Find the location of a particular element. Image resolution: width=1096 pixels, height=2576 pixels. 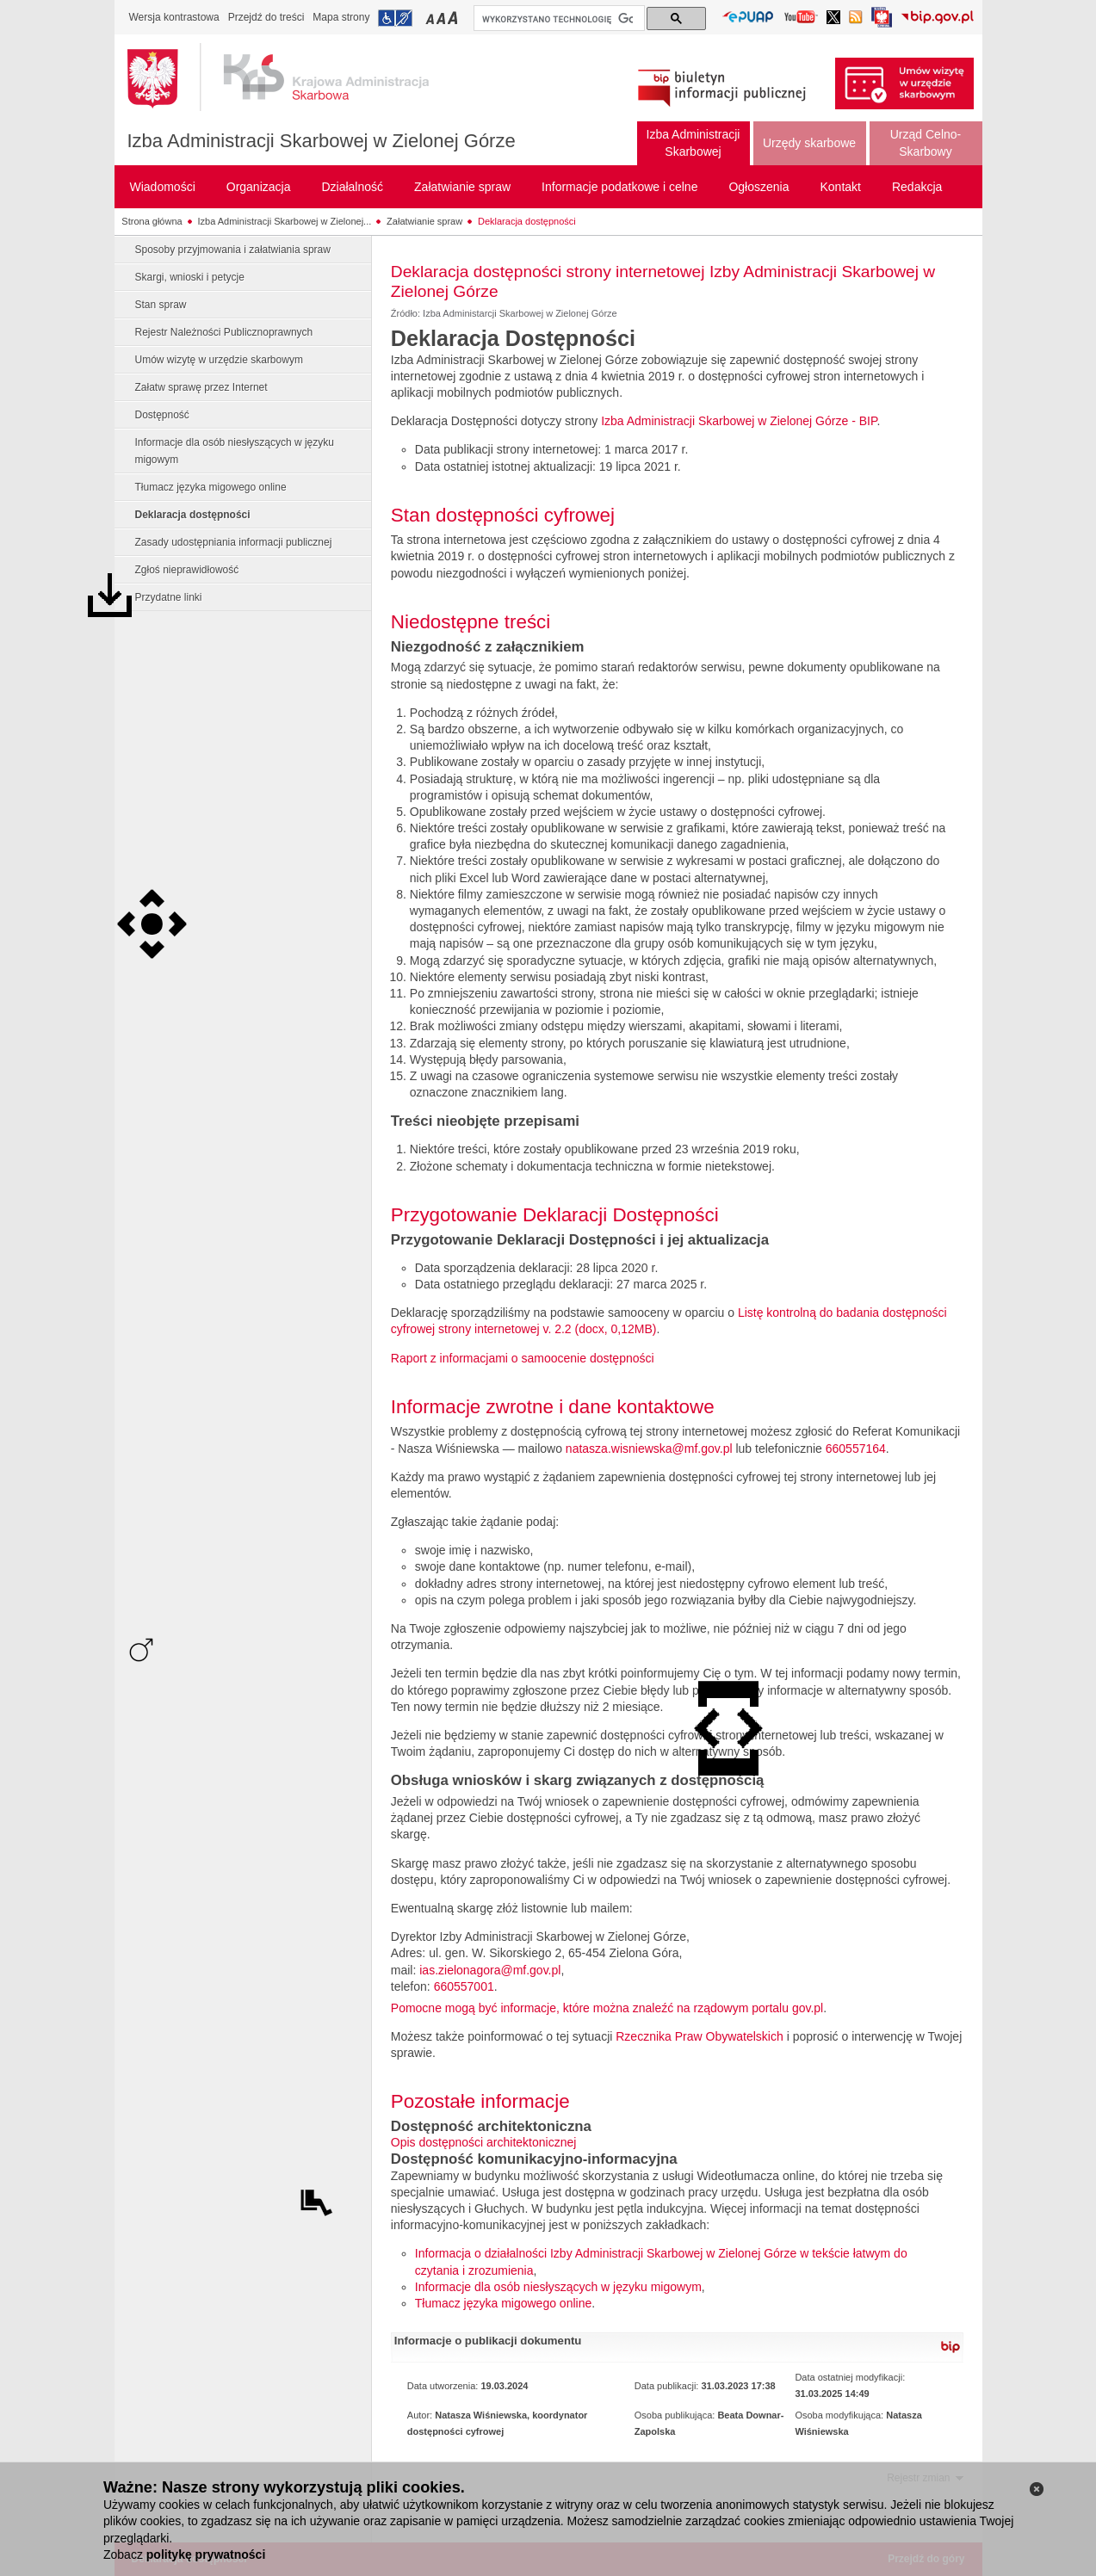

select extra legroom seat option is located at coordinates (315, 2202).